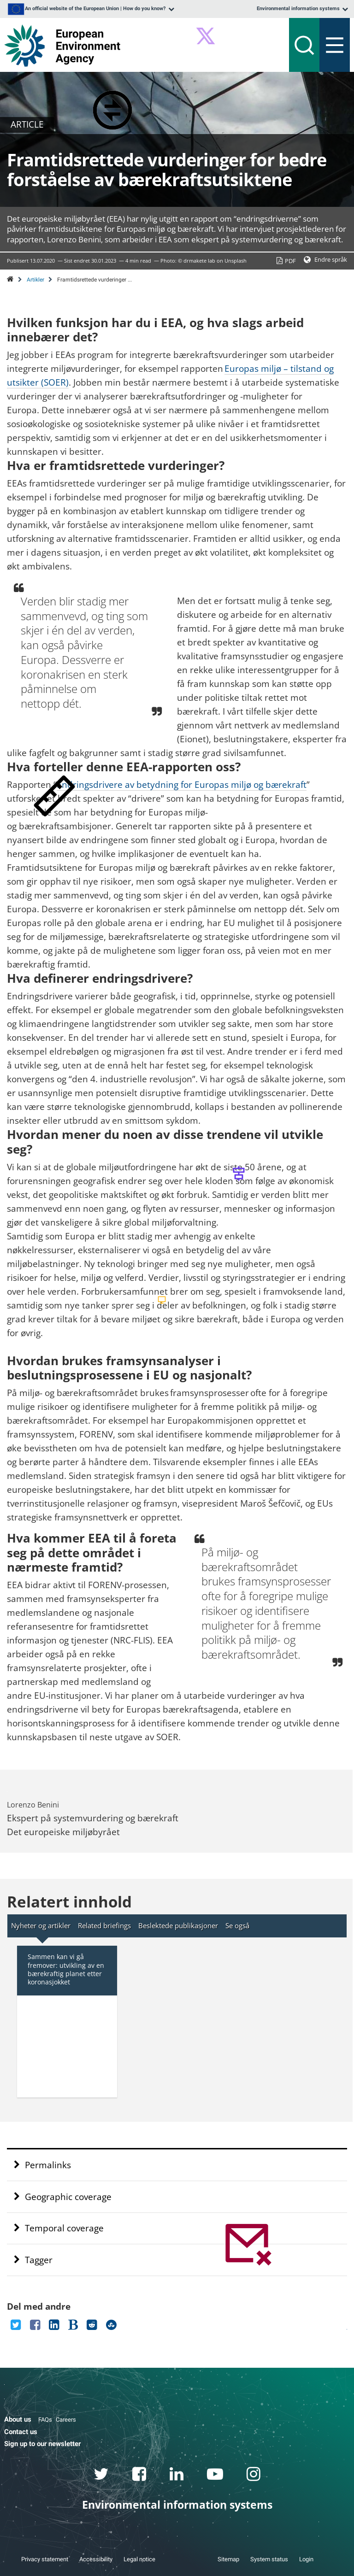  What do you see at coordinates (206, 36) in the screenshot?
I see `share to X (formerly Twitter)` at bounding box center [206, 36].